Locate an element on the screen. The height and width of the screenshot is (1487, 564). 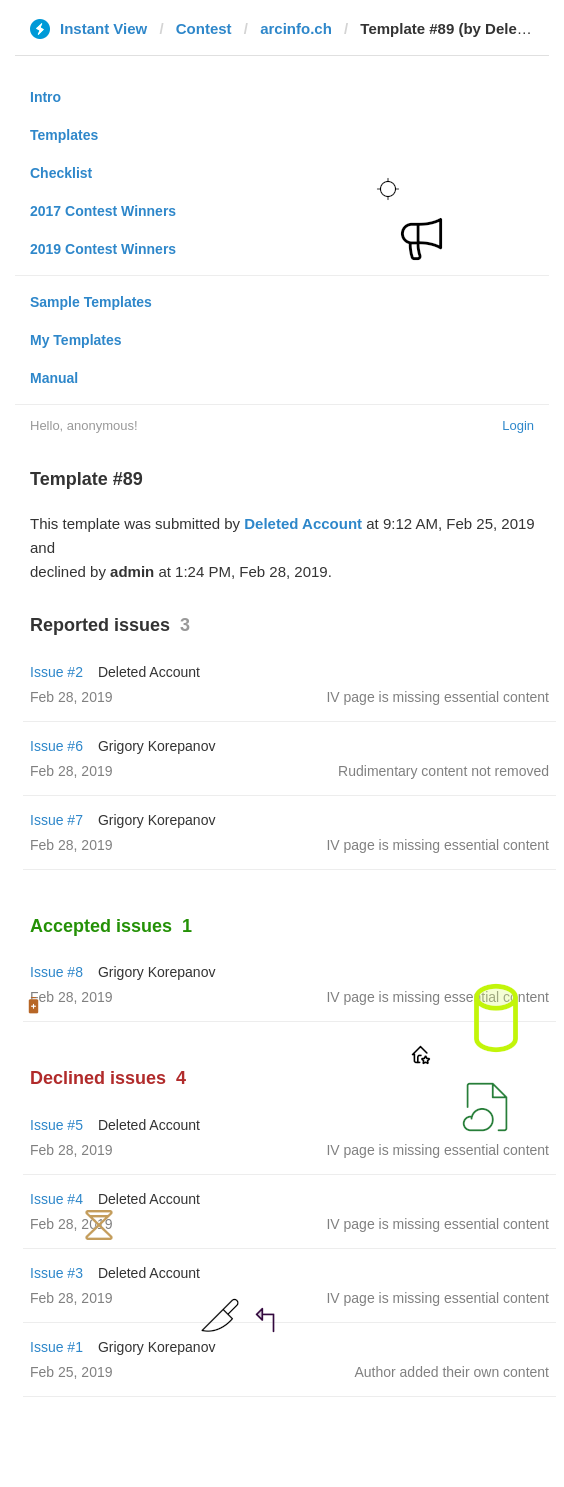
access kitchen or cooking tools is located at coordinates (220, 1316).